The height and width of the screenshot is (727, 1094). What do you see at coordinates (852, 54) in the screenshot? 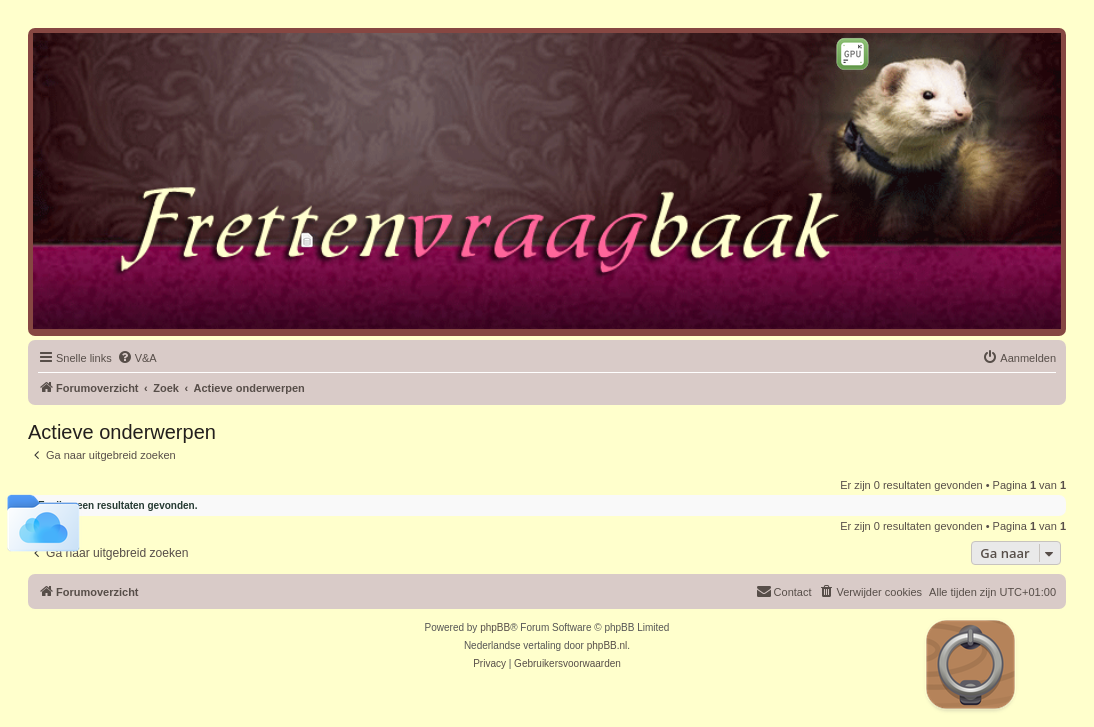
I see `open graphics driver settings` at bounding box center [852, 54].